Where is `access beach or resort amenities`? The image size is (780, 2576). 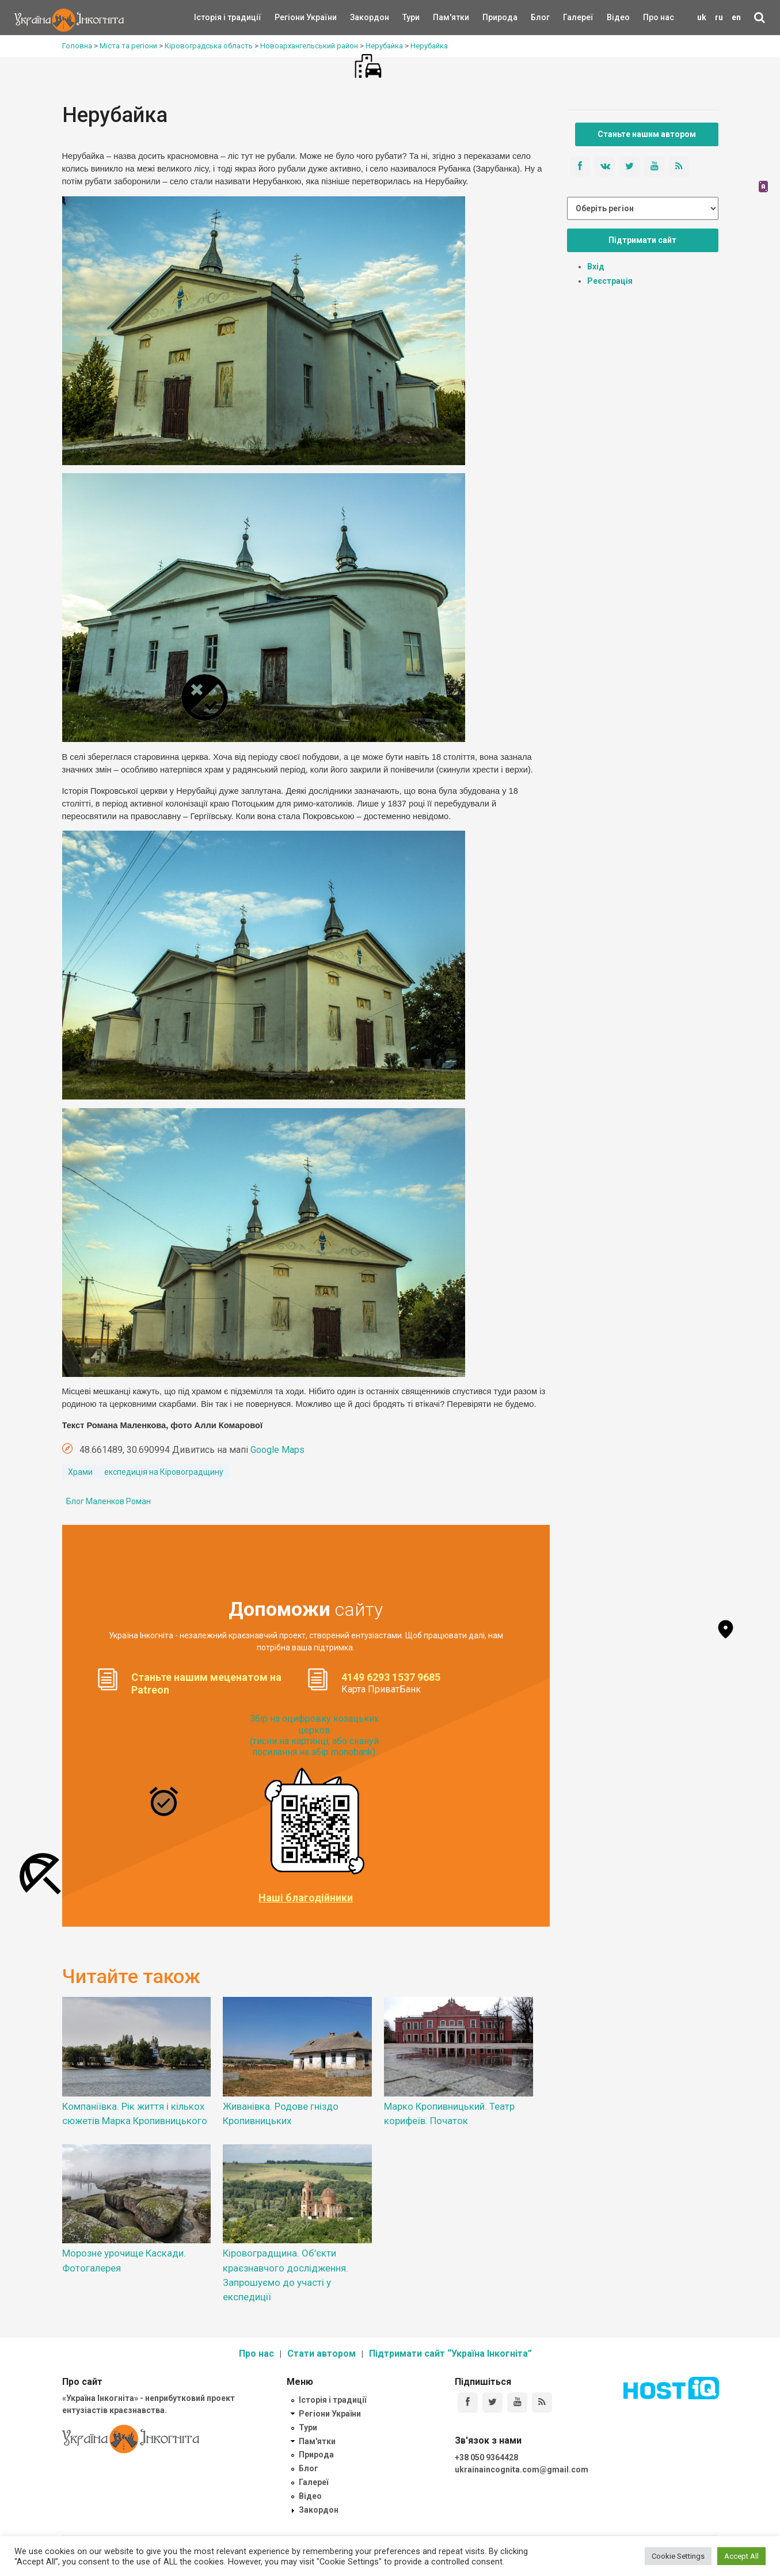
access beach or resort amenities is located at coordinates (40, 1874).